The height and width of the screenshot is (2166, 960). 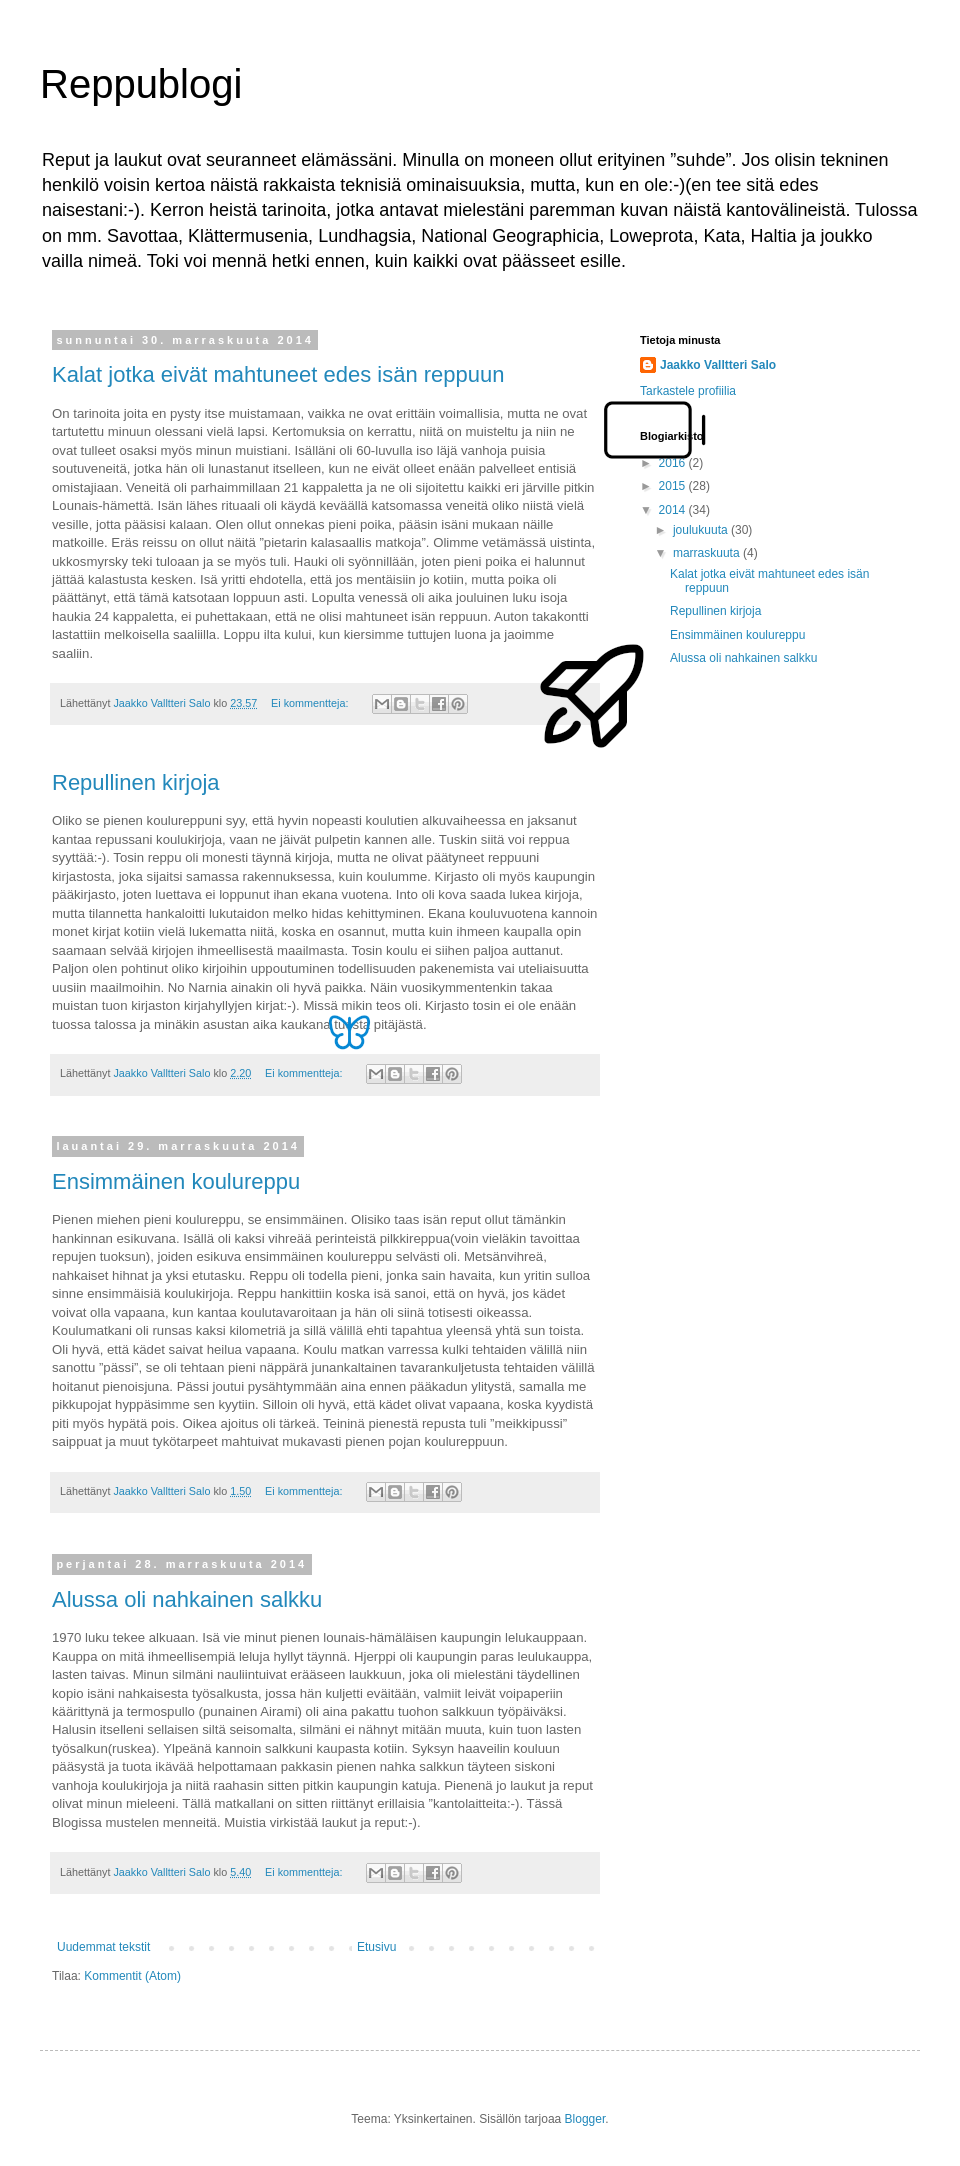 I want to click on indicates a nature or wildlife category, so click(x=349, y=1031).